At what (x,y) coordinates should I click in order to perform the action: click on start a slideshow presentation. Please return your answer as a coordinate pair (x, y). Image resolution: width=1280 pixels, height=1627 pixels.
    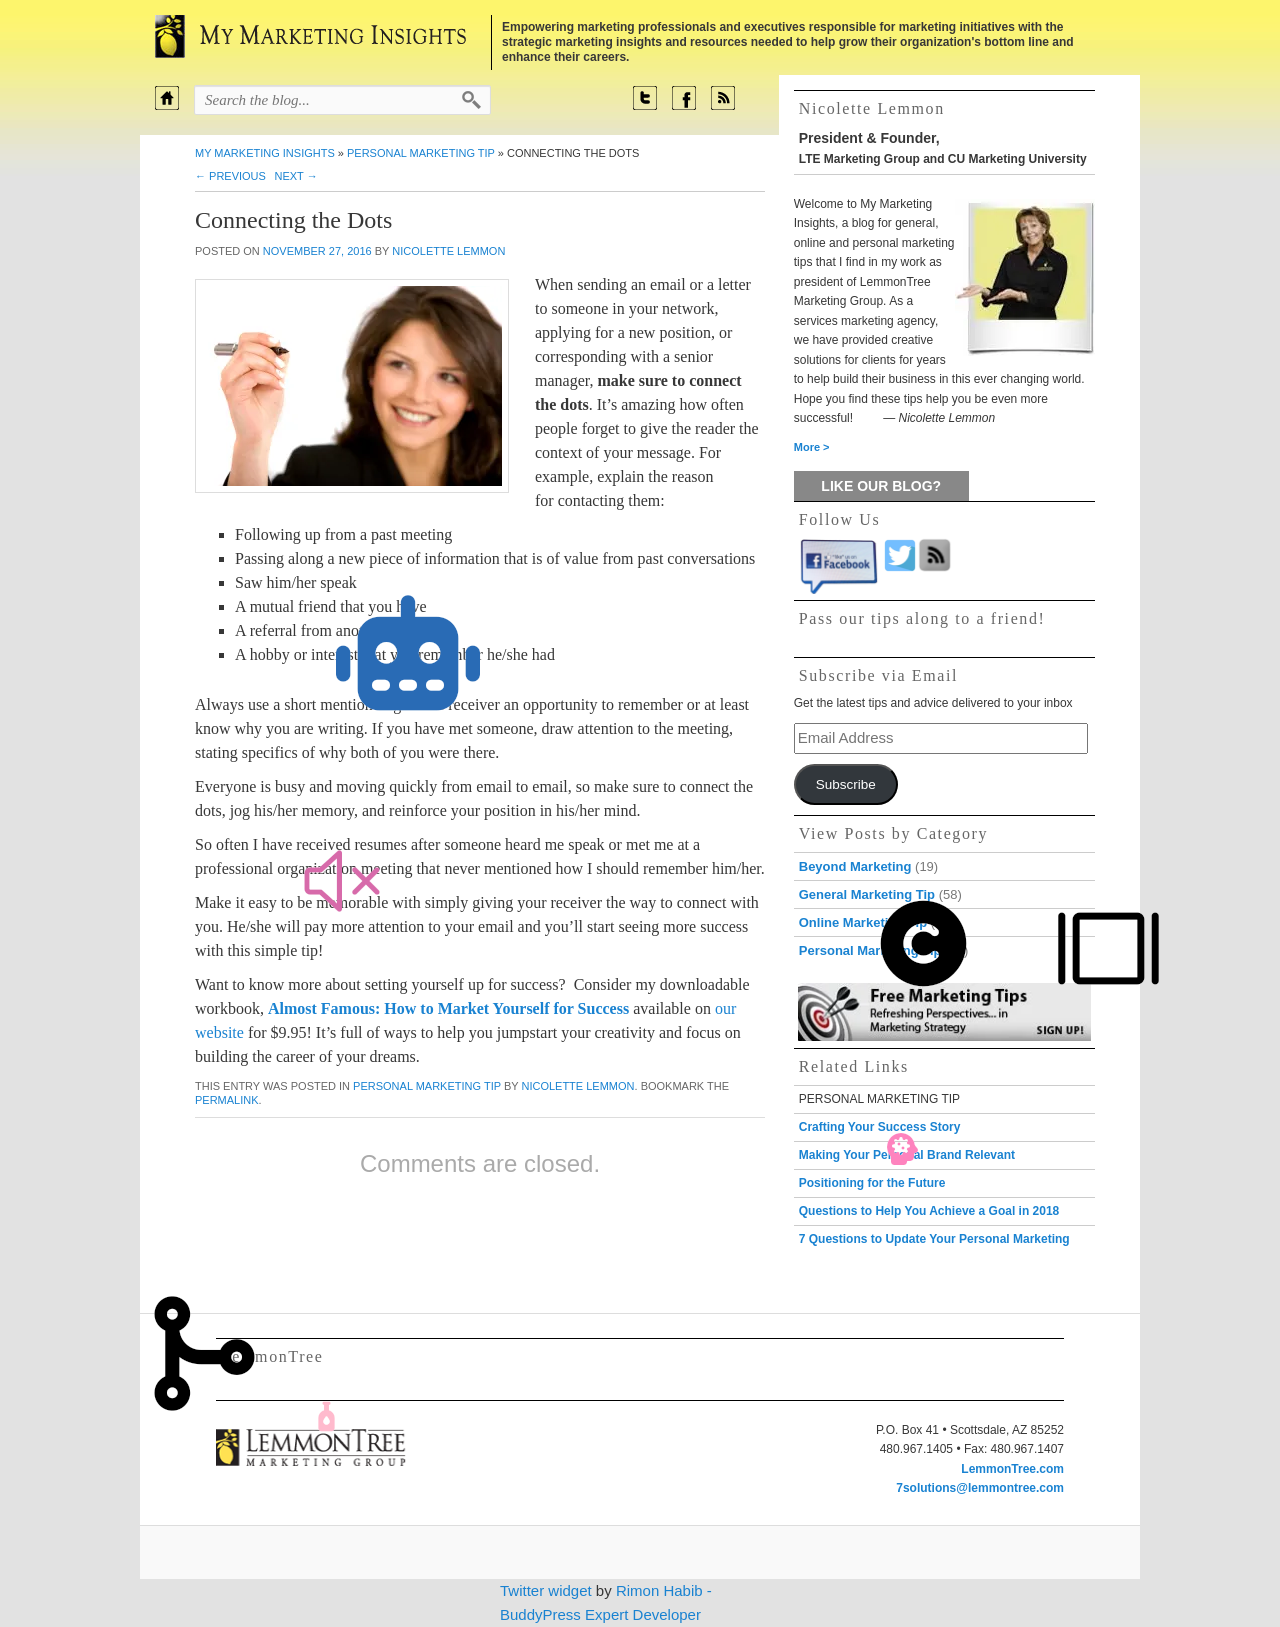
    Looking at the image, I should click on (1108, 948).